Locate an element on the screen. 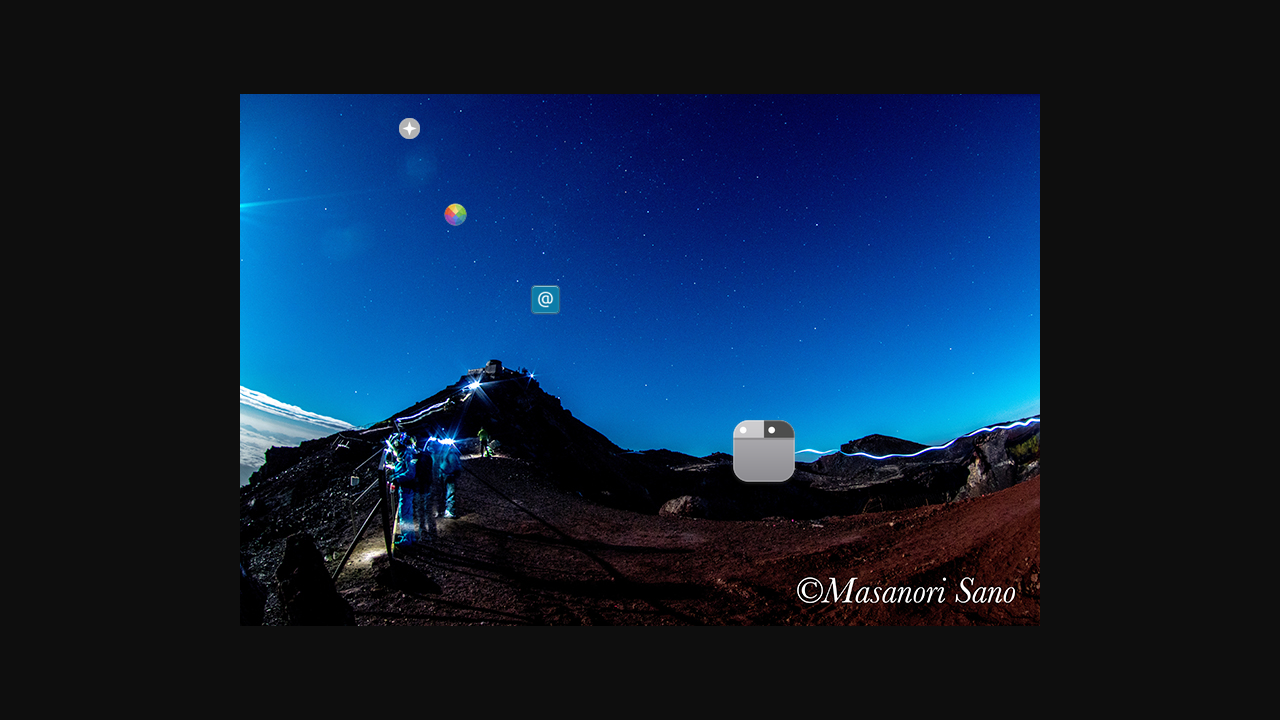  manage account credentials and login settings is located at coordinates (545, 299).